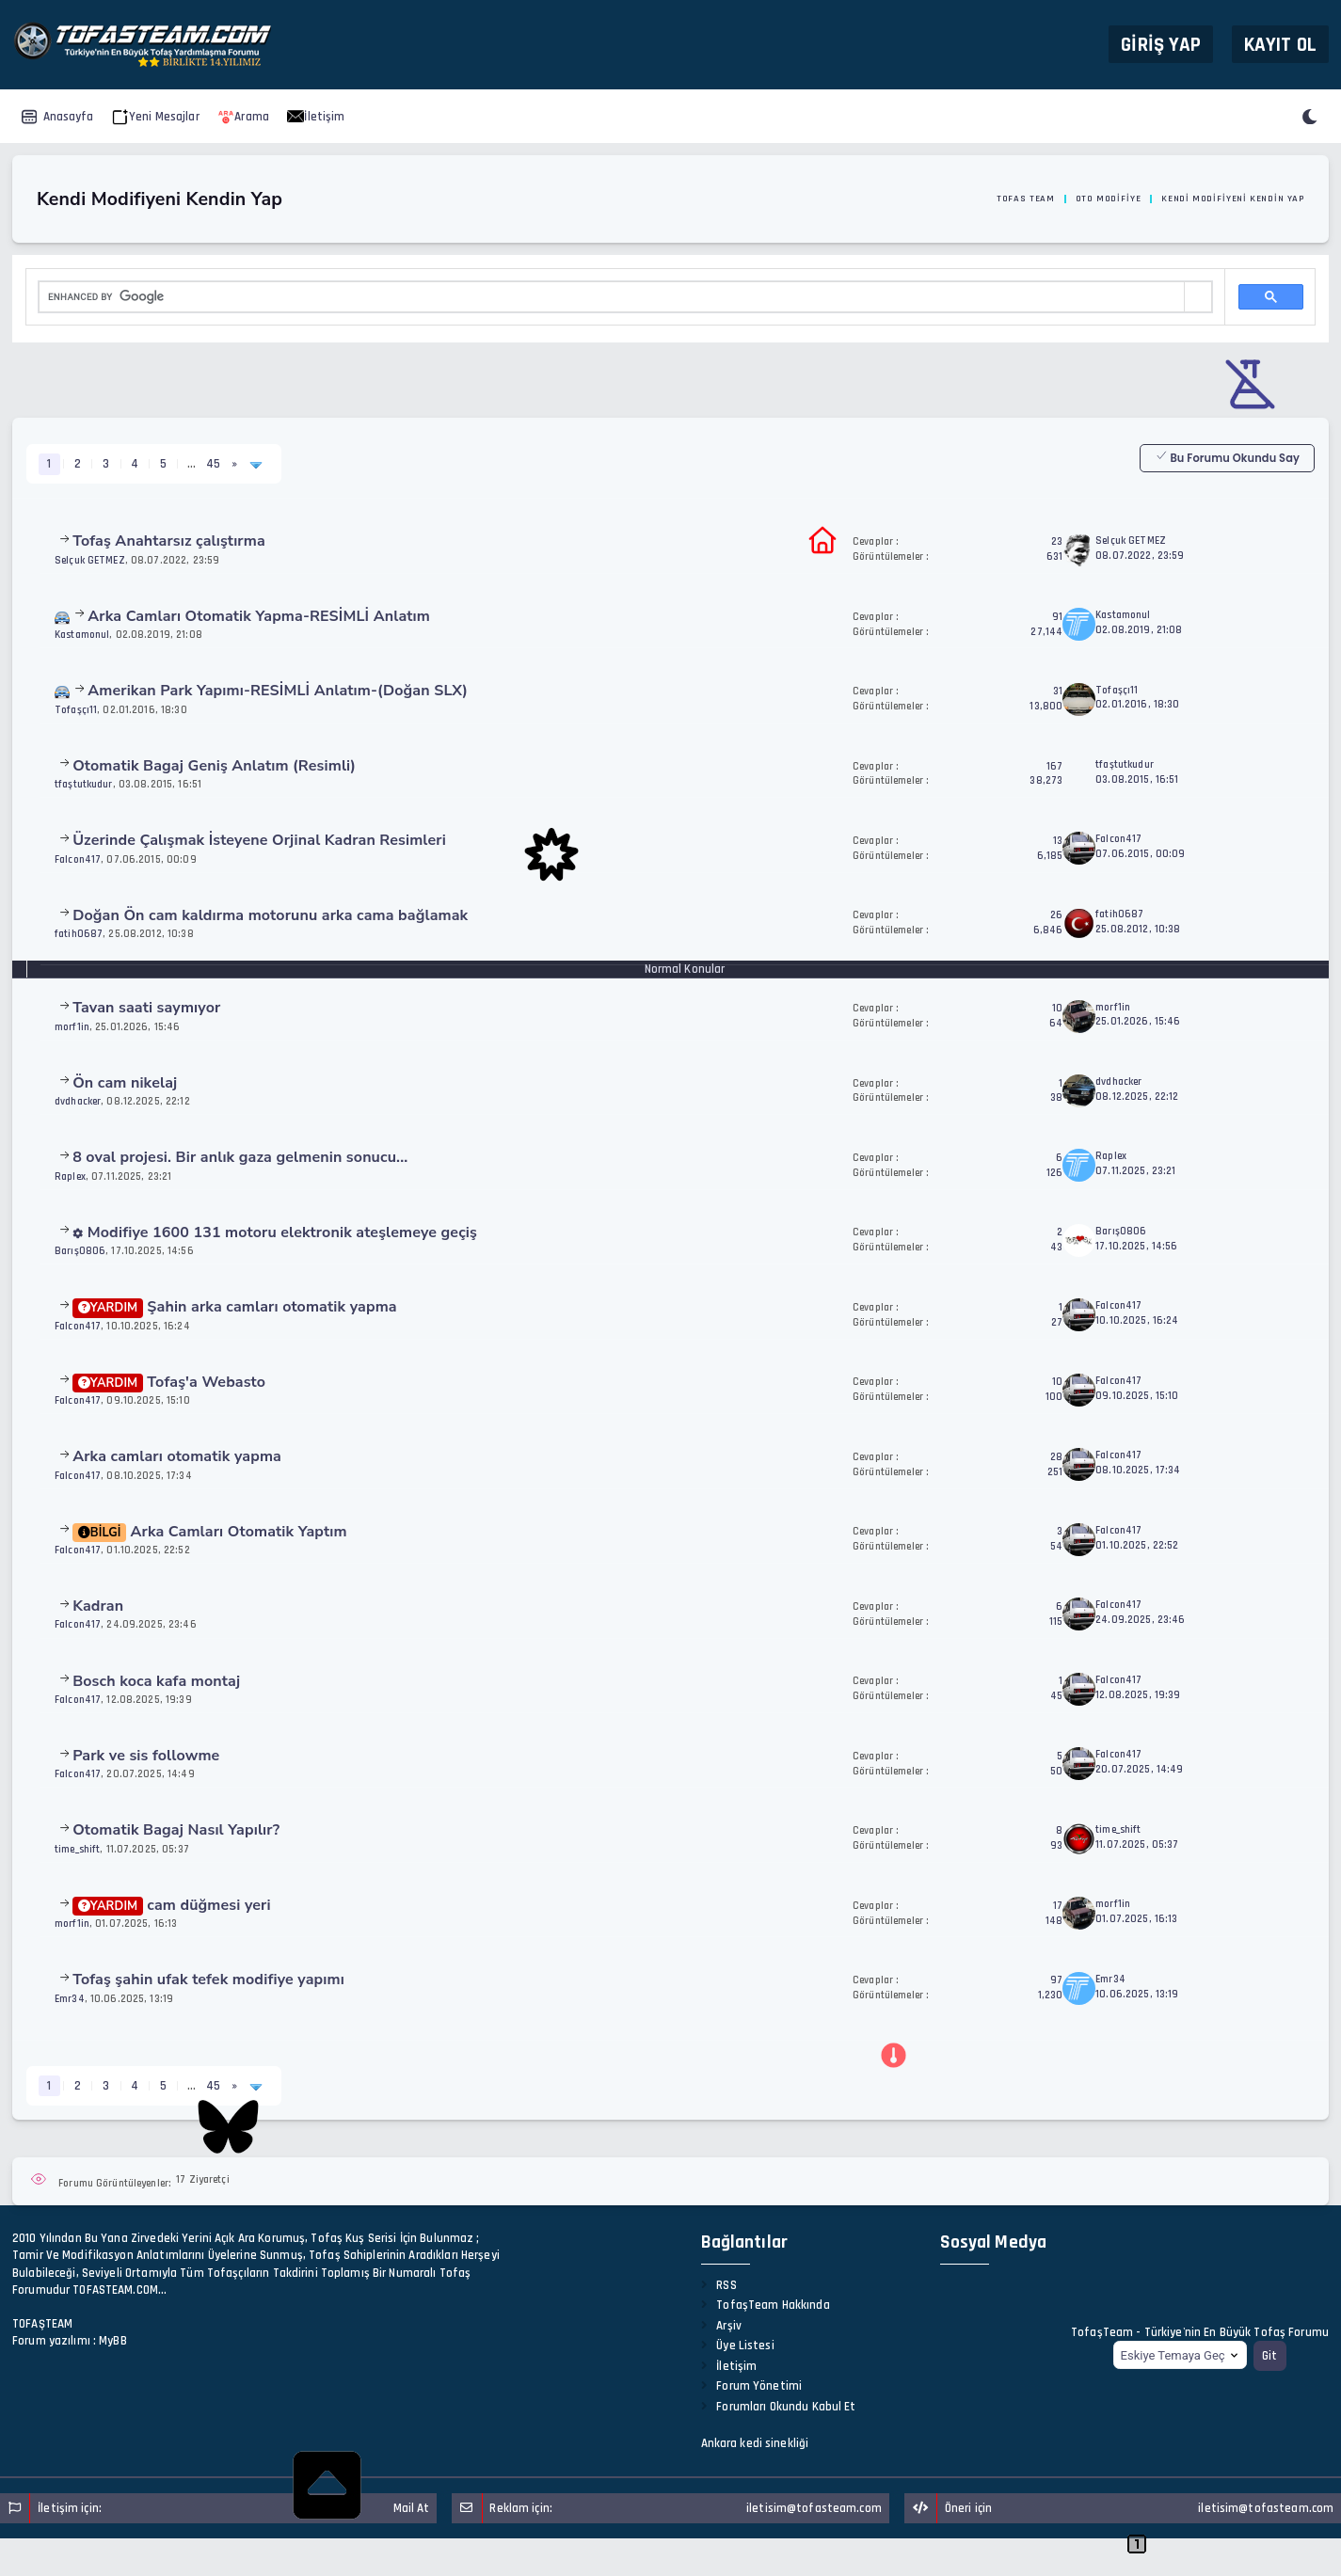  I want to click on indicates the first item or step in a sequence, so click(1137, 2544).